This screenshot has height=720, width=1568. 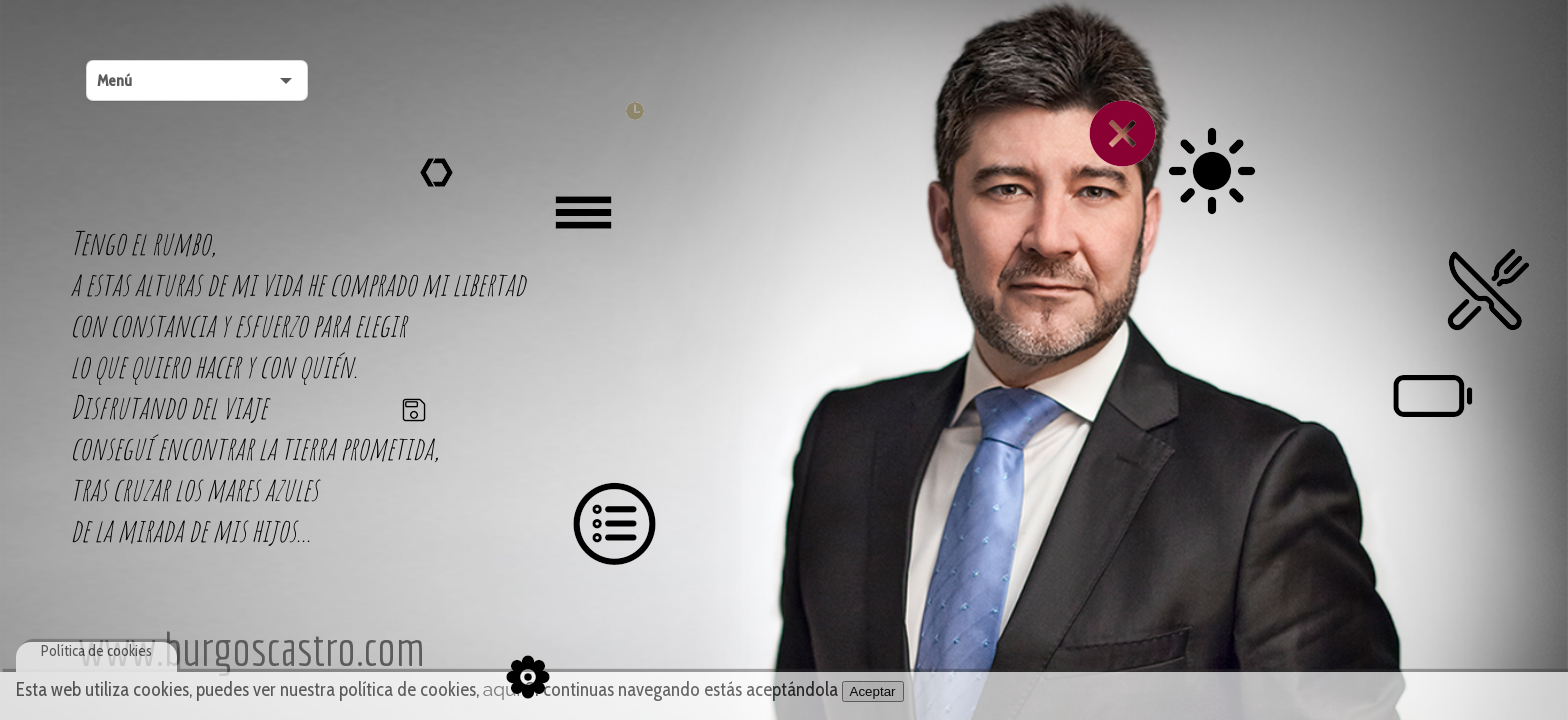 I want to click on view time or clock settings, so click(x=635, y=111).